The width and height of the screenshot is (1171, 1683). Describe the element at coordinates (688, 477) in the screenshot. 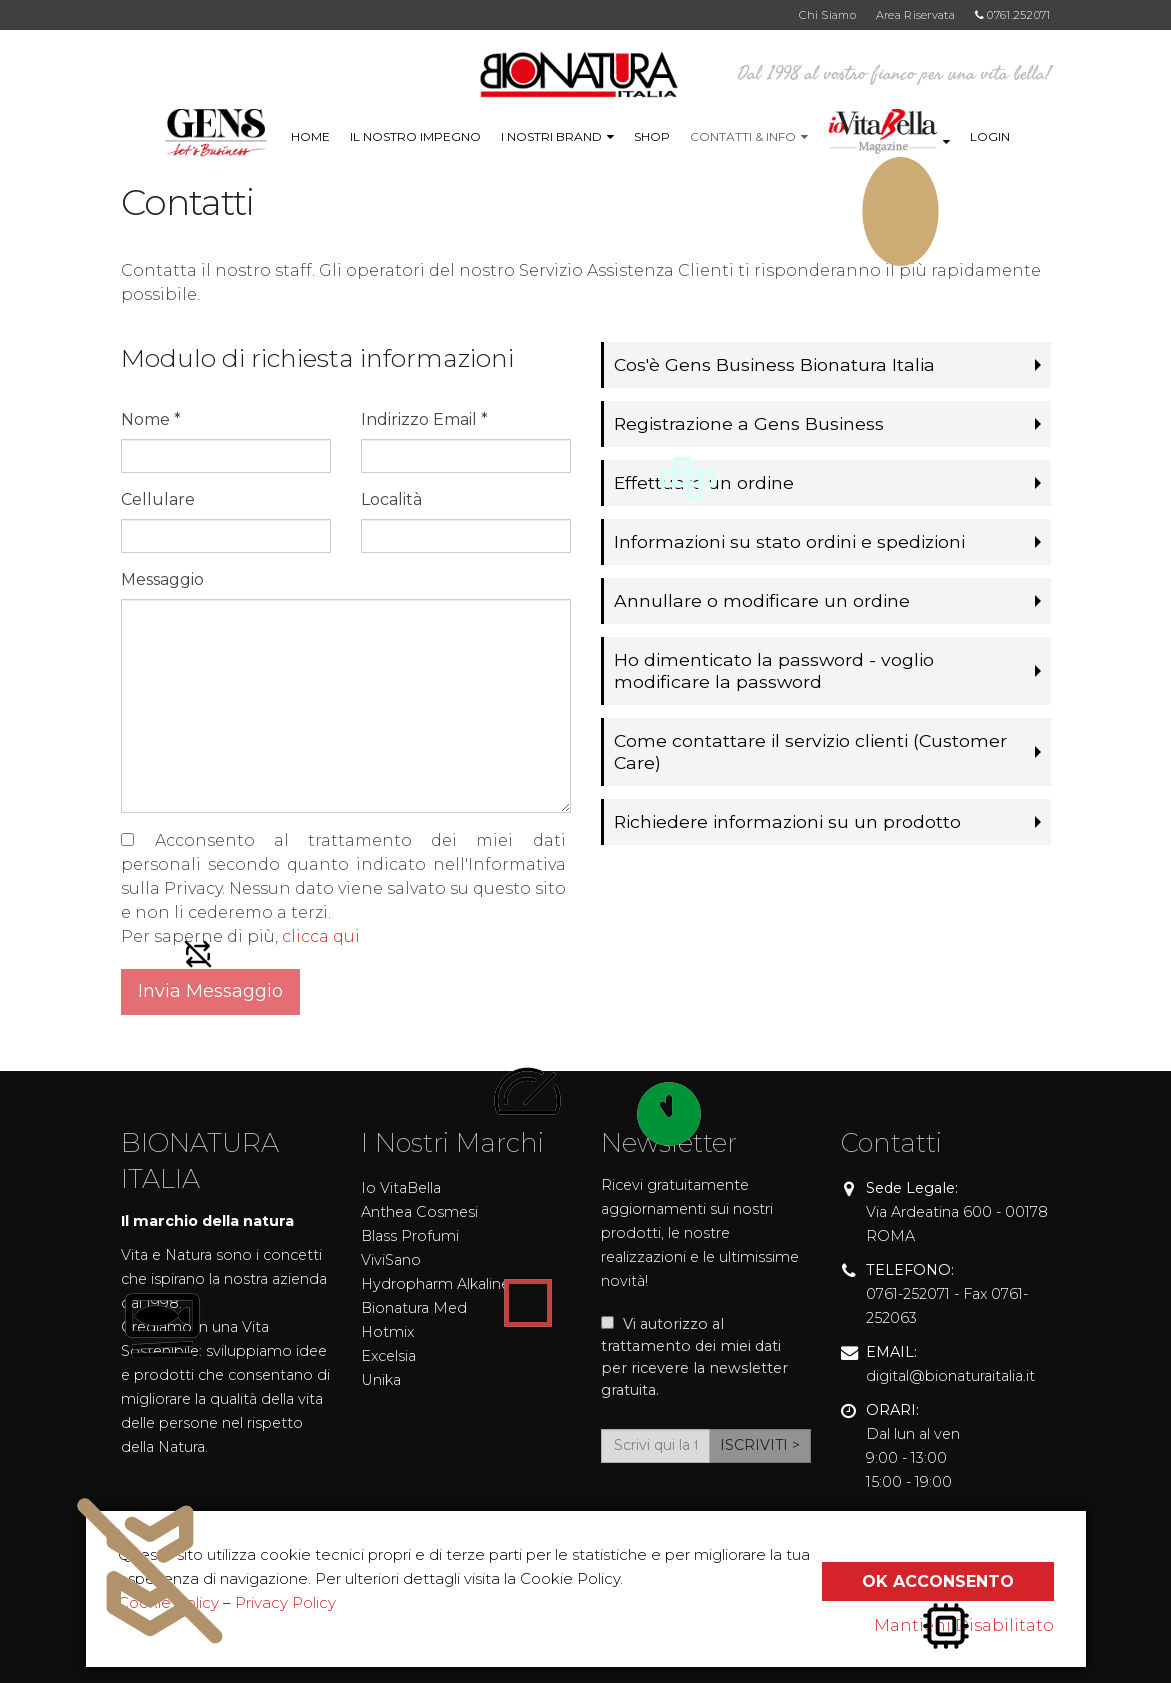

I see `view 3d model unfolded net` at that location.